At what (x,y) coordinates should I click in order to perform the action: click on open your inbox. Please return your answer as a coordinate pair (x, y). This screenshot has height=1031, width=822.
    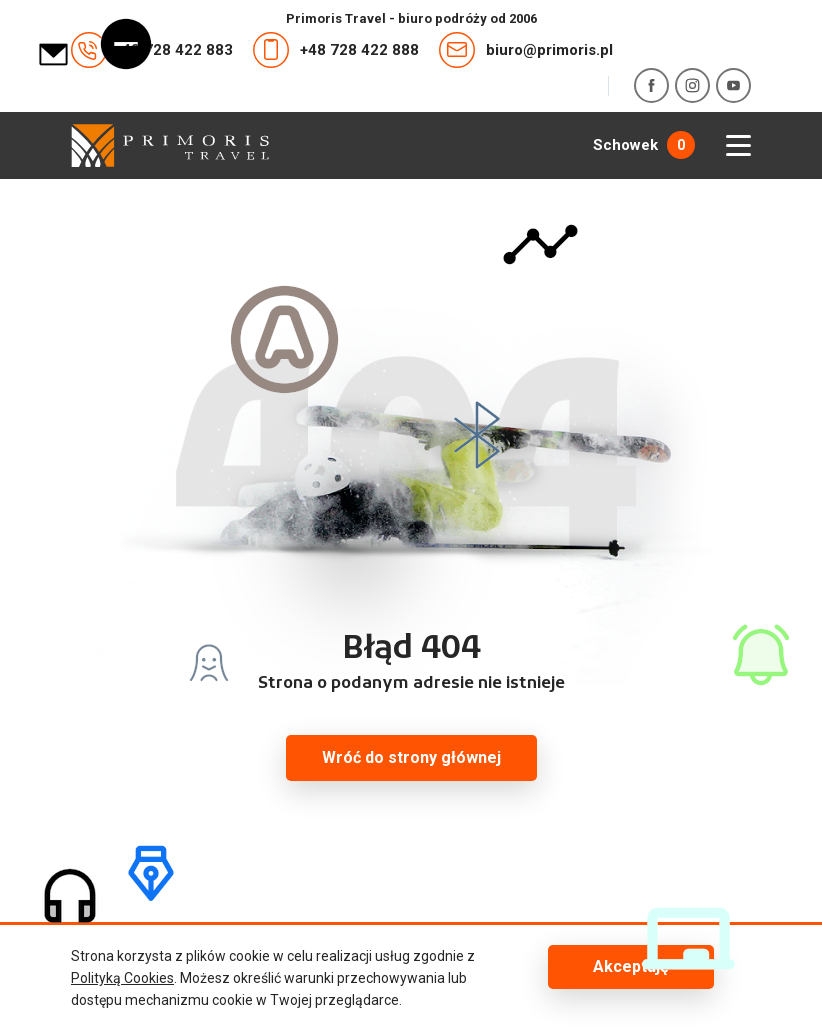
    Looking at the image, I should click on (53, 54).